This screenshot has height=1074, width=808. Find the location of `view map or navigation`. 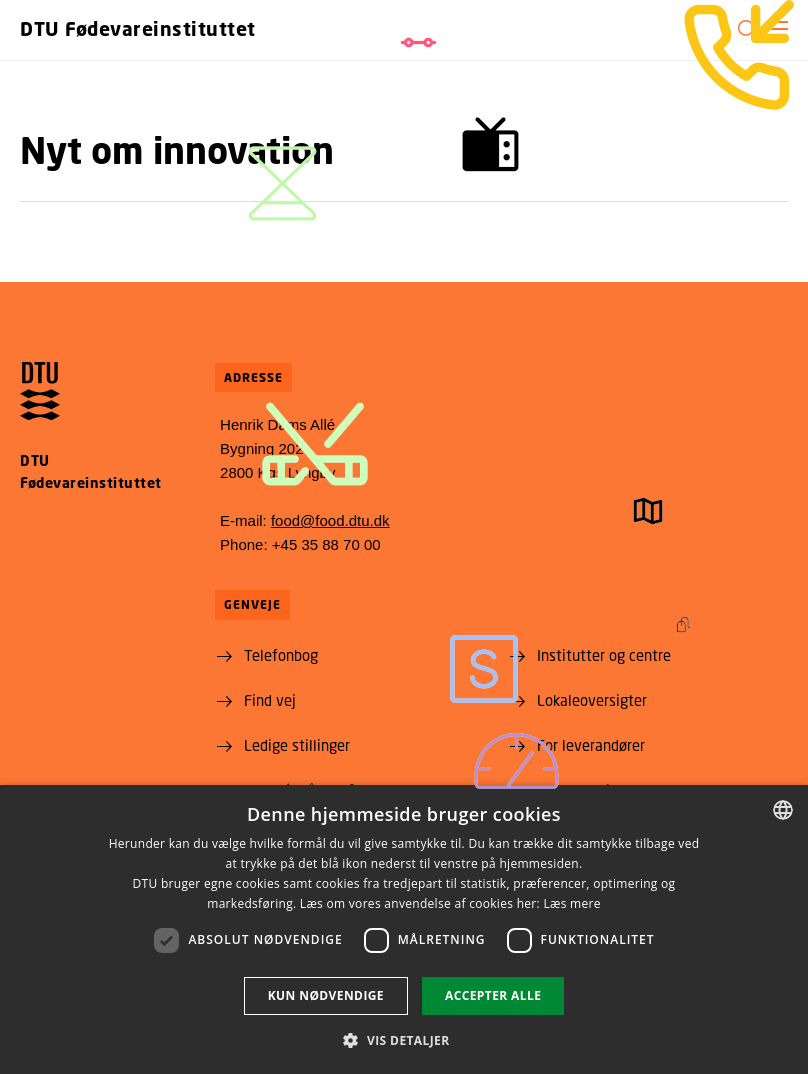

view map or navigation is located at coordinates (648, 511).